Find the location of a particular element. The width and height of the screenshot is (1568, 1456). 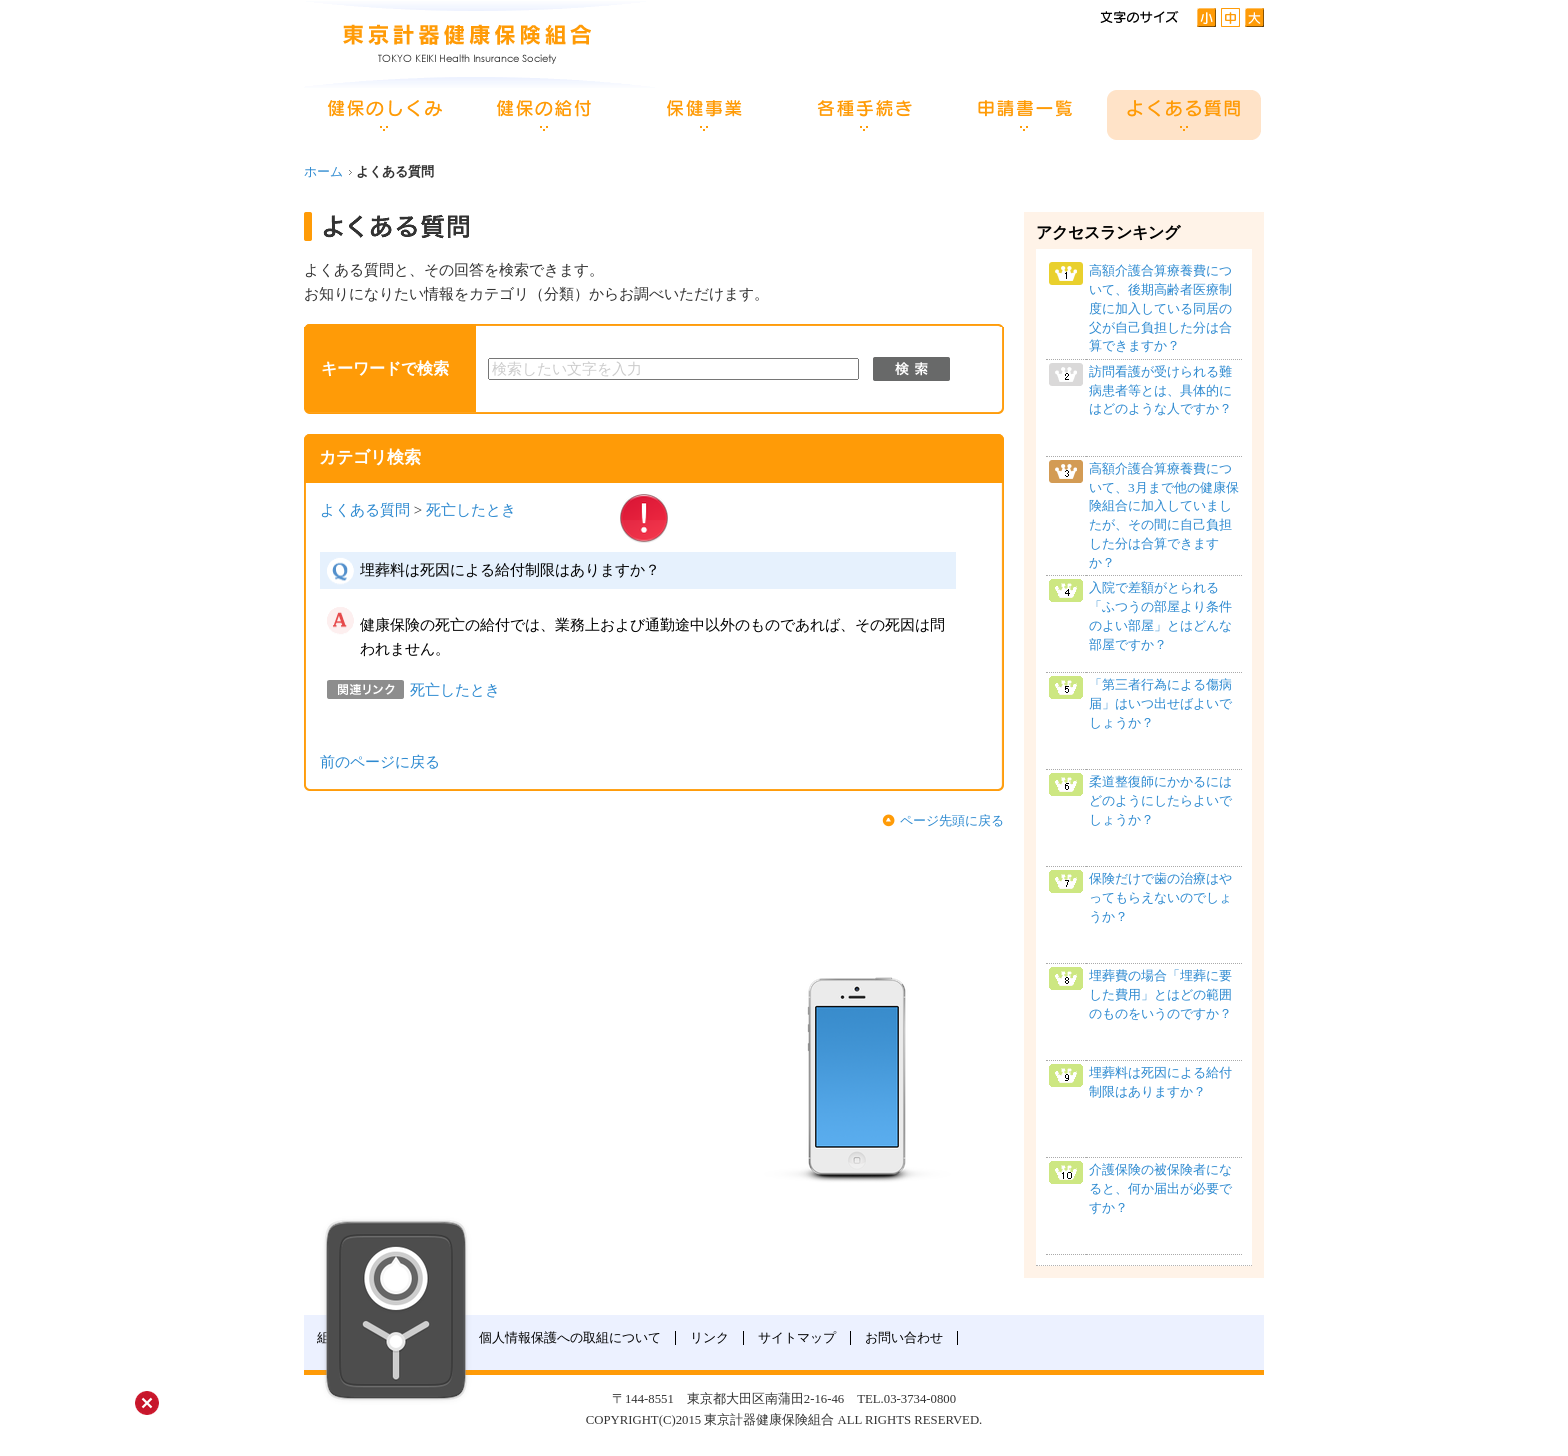

close the current window is located at coordinates (147, 1403).